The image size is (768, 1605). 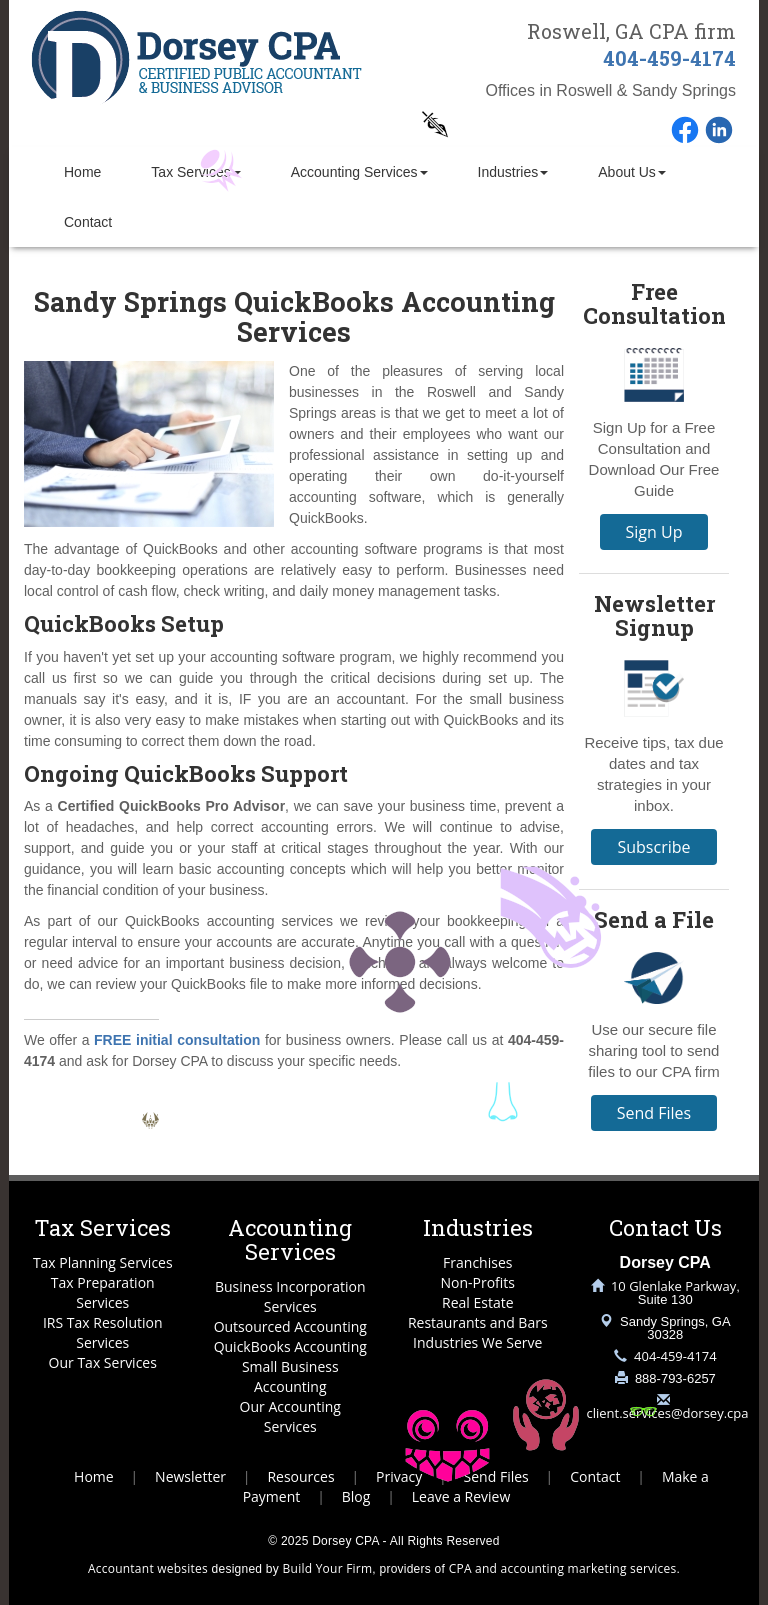 I want to click on protect or defend eggs in a game, so click(x=221, y=171).